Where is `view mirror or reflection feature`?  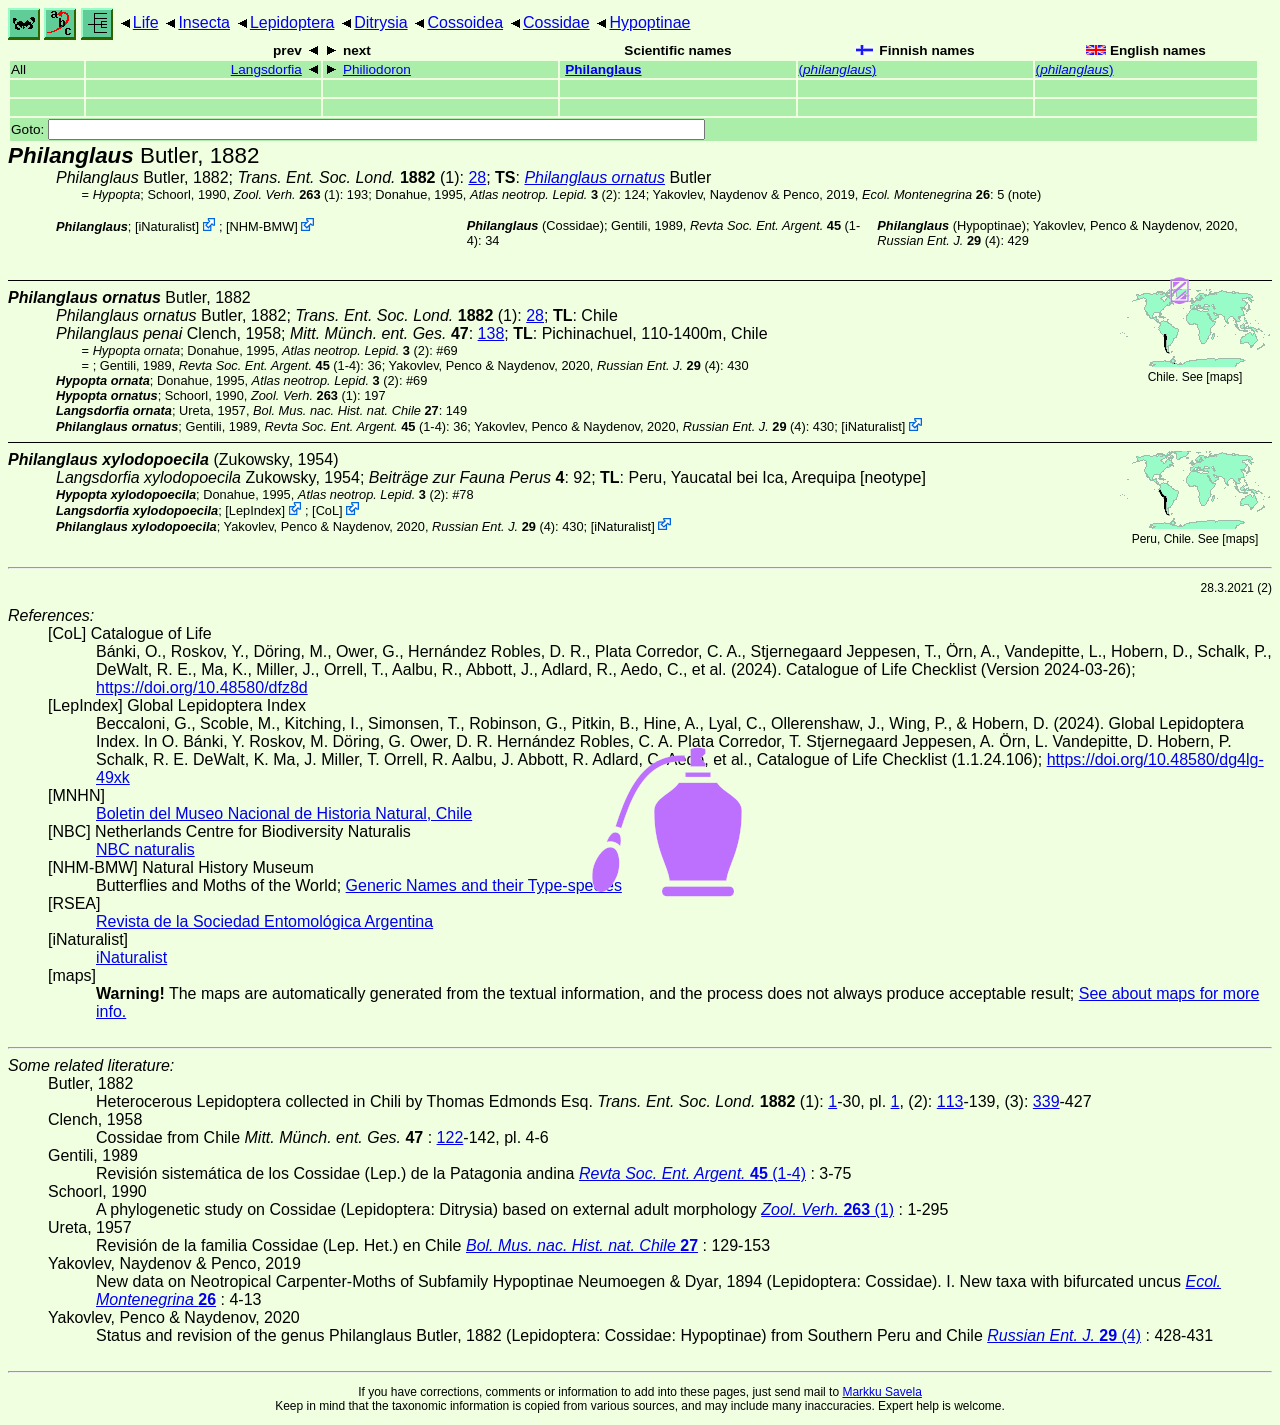 view mirror or reflection feature is located at coordinates (1179, 290).